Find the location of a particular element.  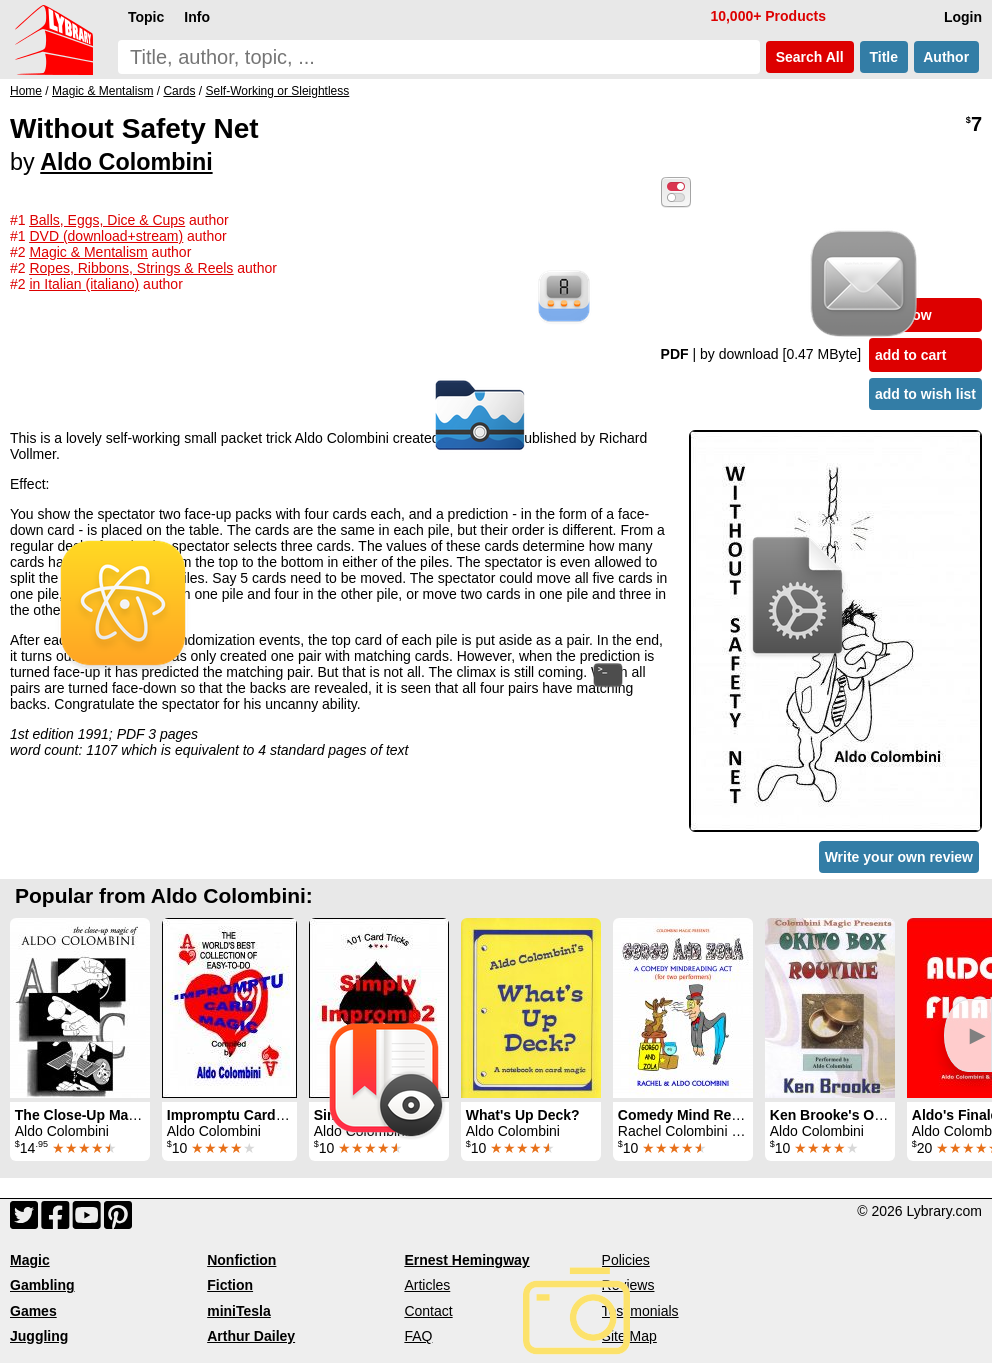

a desktop application or executable file is located at coordinates (797, 597).